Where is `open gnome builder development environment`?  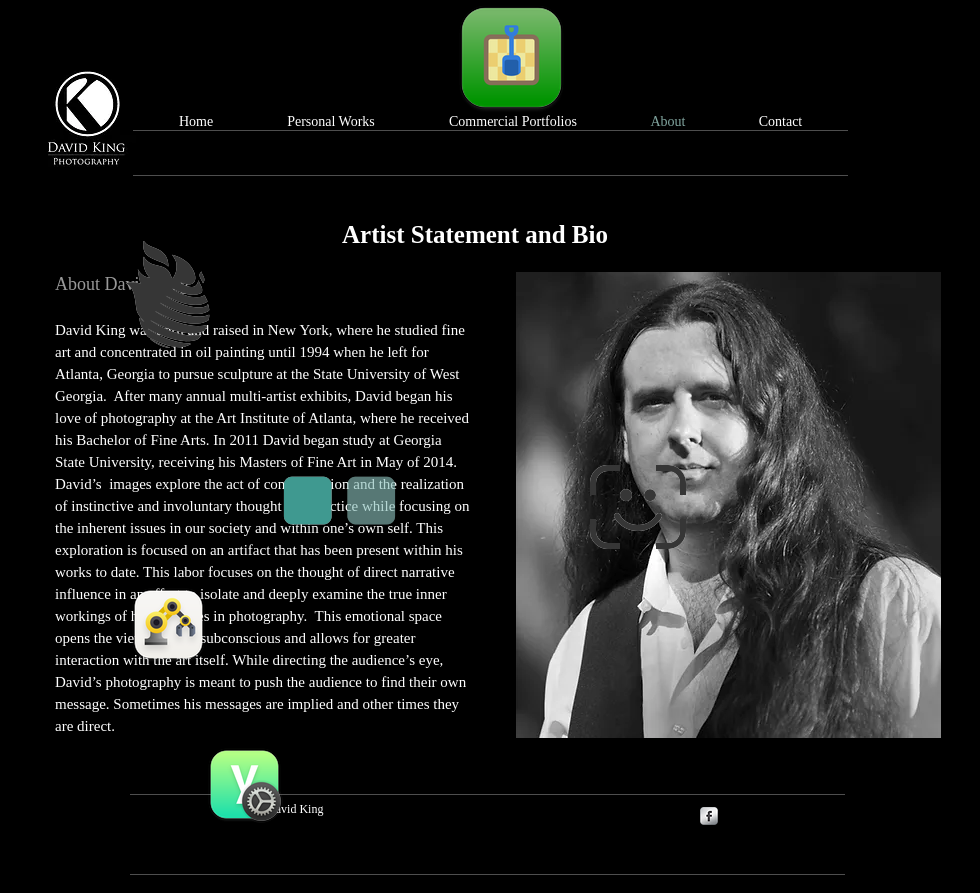
open gnome builder development environment is located at coordinates (168, 624).